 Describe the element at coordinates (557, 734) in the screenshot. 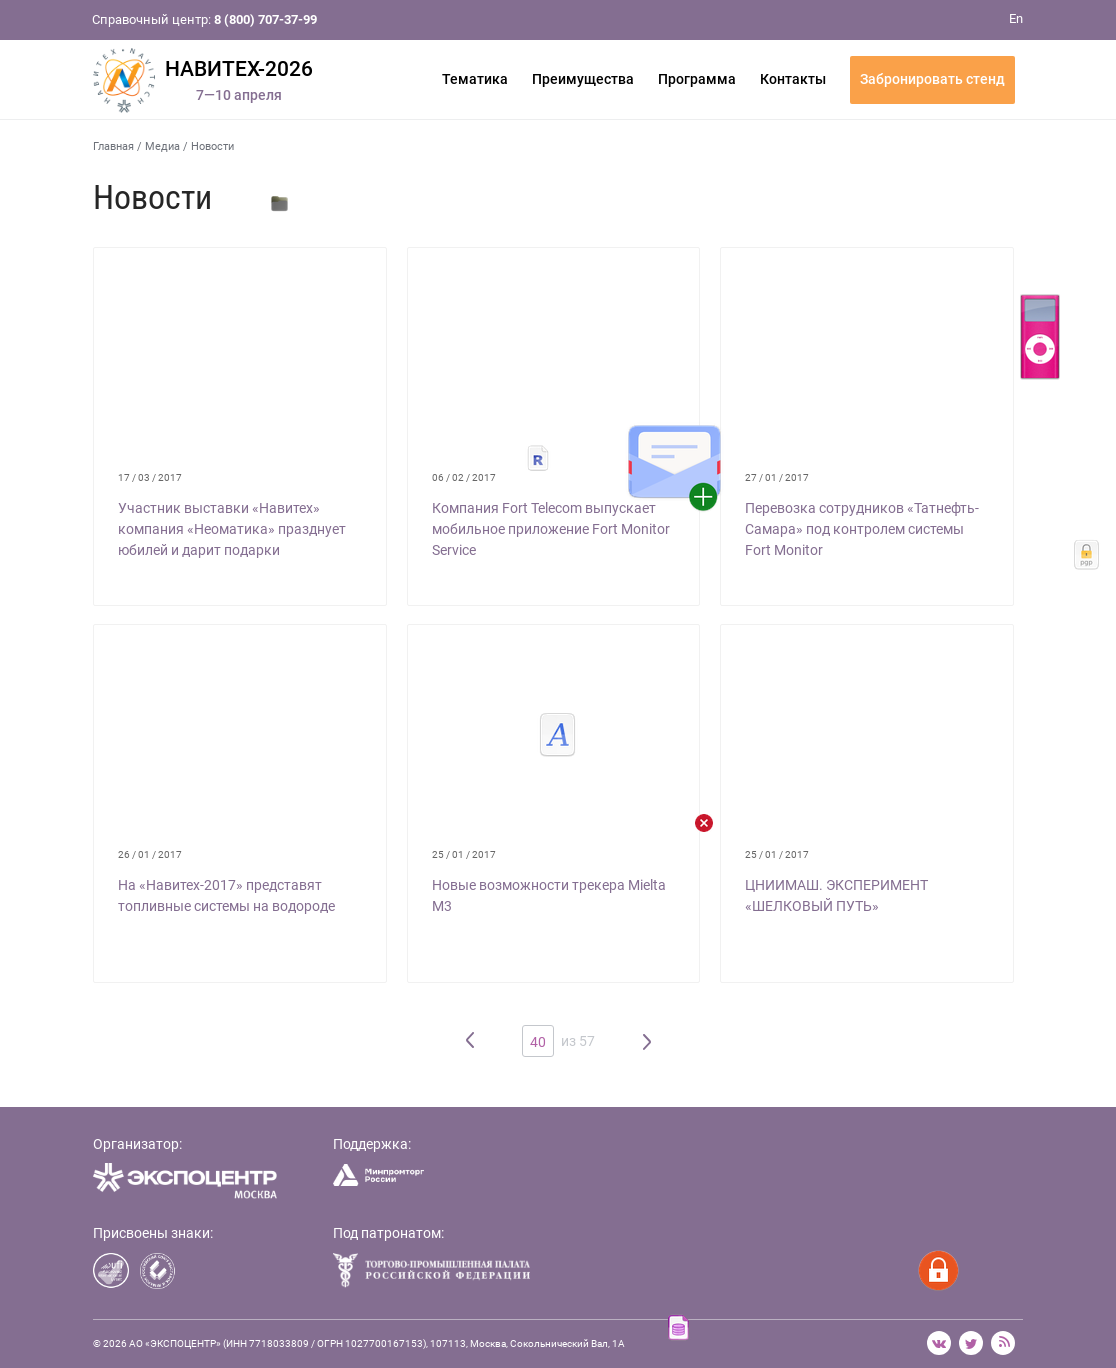

I see `a font file type indicator` at that location.